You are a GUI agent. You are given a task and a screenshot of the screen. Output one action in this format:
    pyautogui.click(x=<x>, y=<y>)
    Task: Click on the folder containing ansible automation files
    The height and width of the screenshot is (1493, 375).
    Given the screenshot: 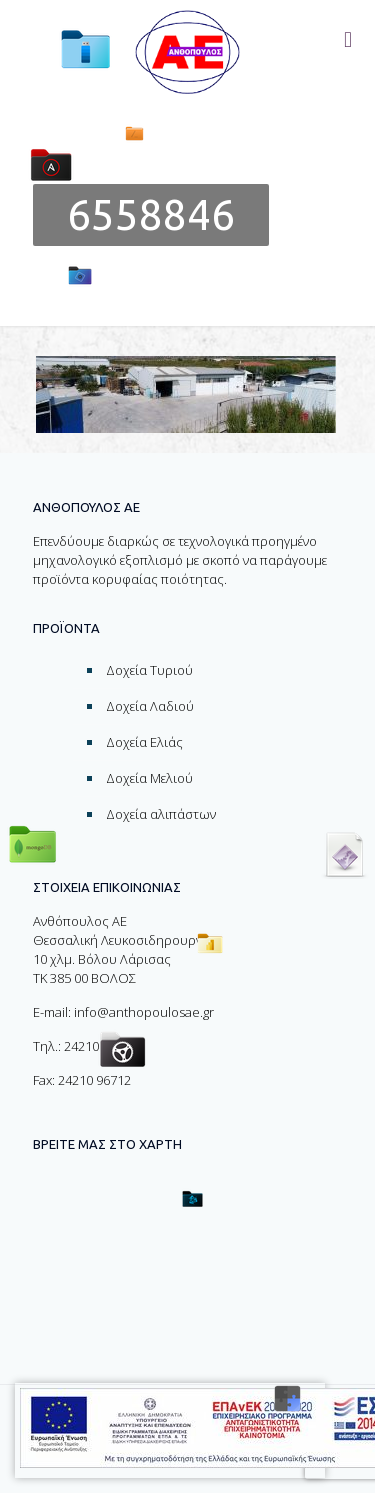 What is the action you would take?
    pyautogui.click(x=51, y=166)
    